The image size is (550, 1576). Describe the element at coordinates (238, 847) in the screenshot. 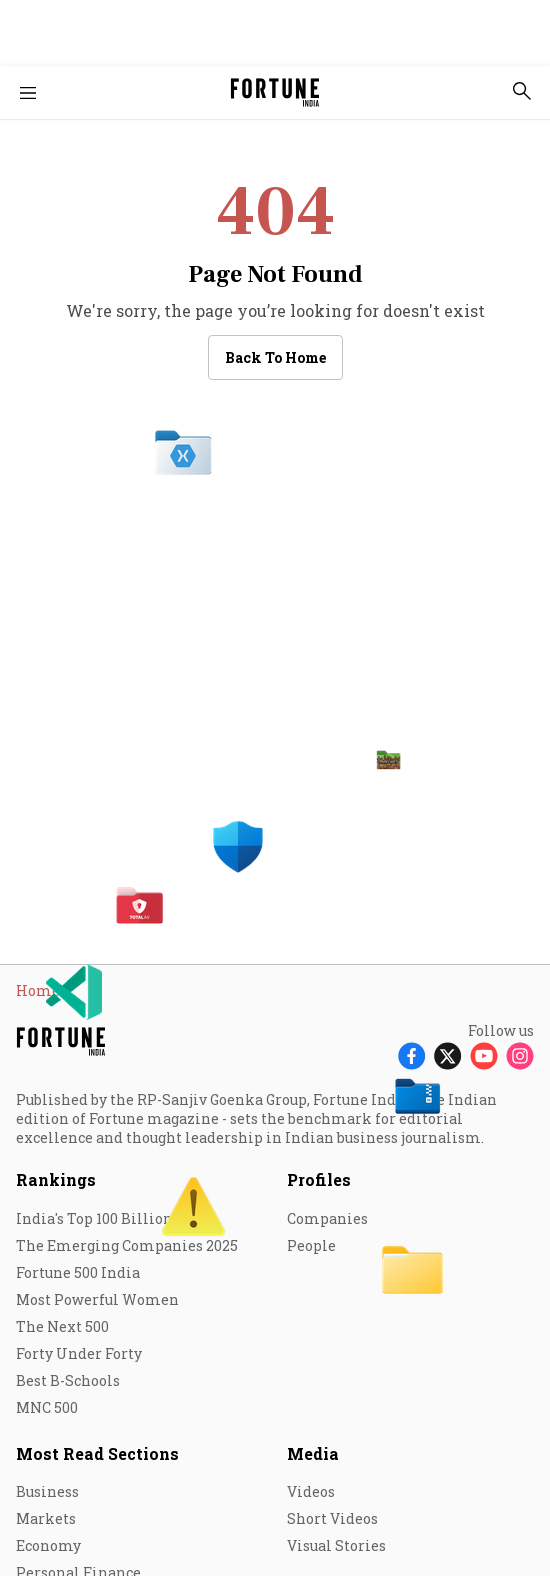

I see `windows defender security status` at that location.